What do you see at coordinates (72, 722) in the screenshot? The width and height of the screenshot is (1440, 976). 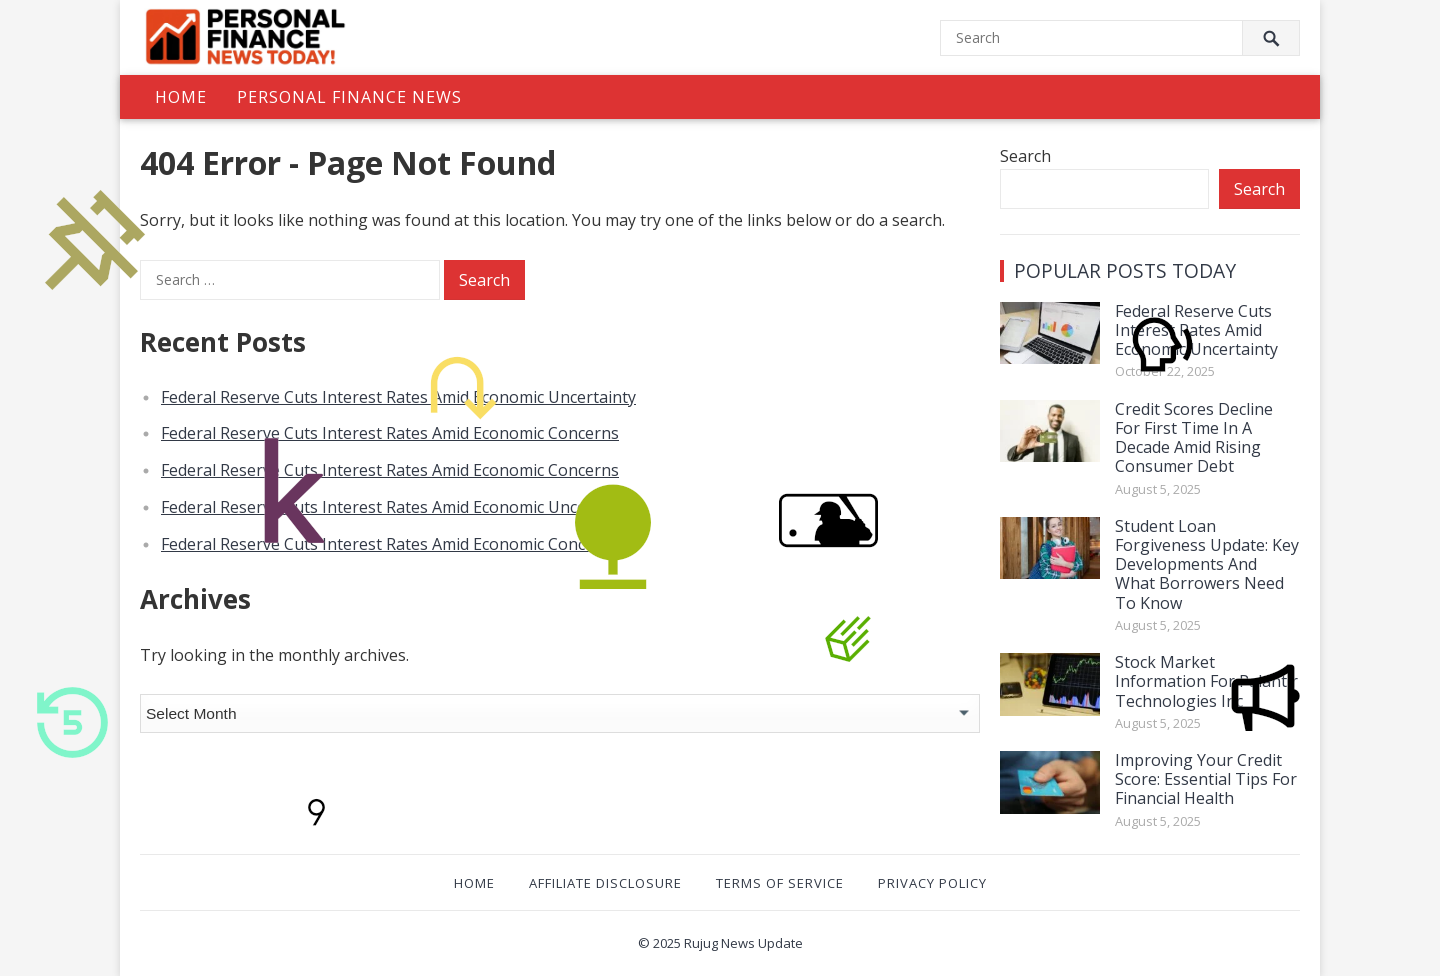 I see `skip back 5 seconds in media playback` at bounding box center [72, 722].